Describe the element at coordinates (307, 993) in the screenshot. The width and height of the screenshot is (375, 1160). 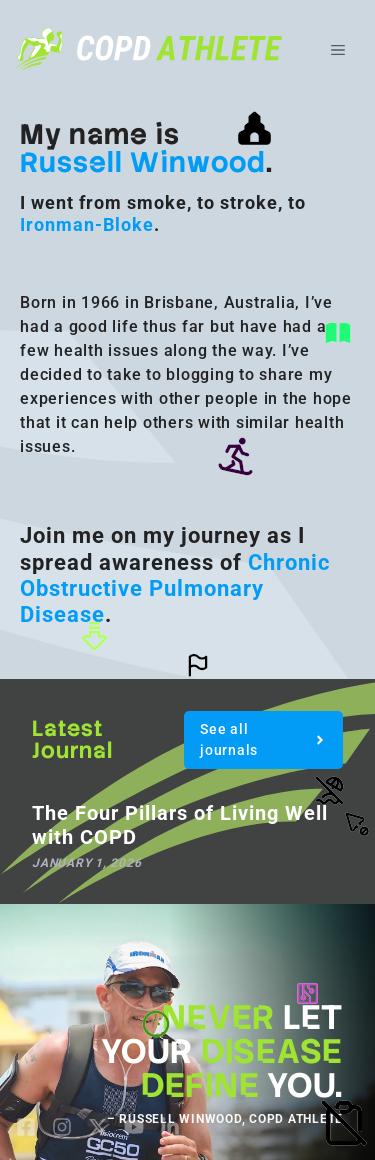
I see `access hardware or circuit settings` at that location.